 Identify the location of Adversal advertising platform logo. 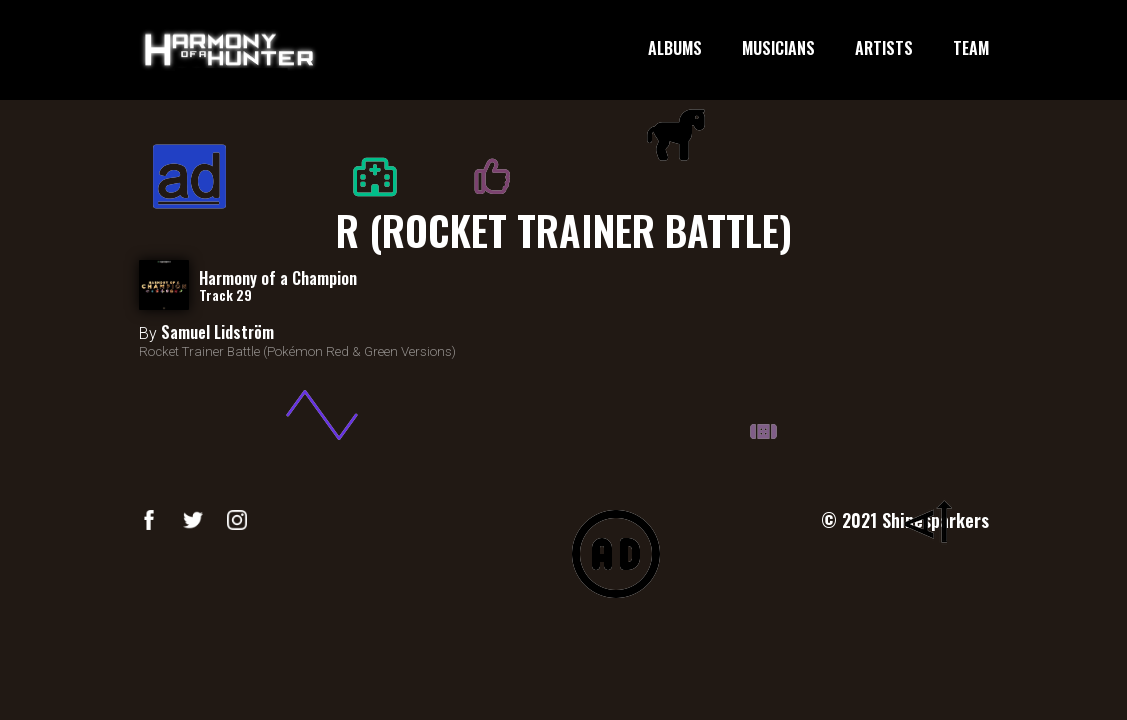
(189, 176).